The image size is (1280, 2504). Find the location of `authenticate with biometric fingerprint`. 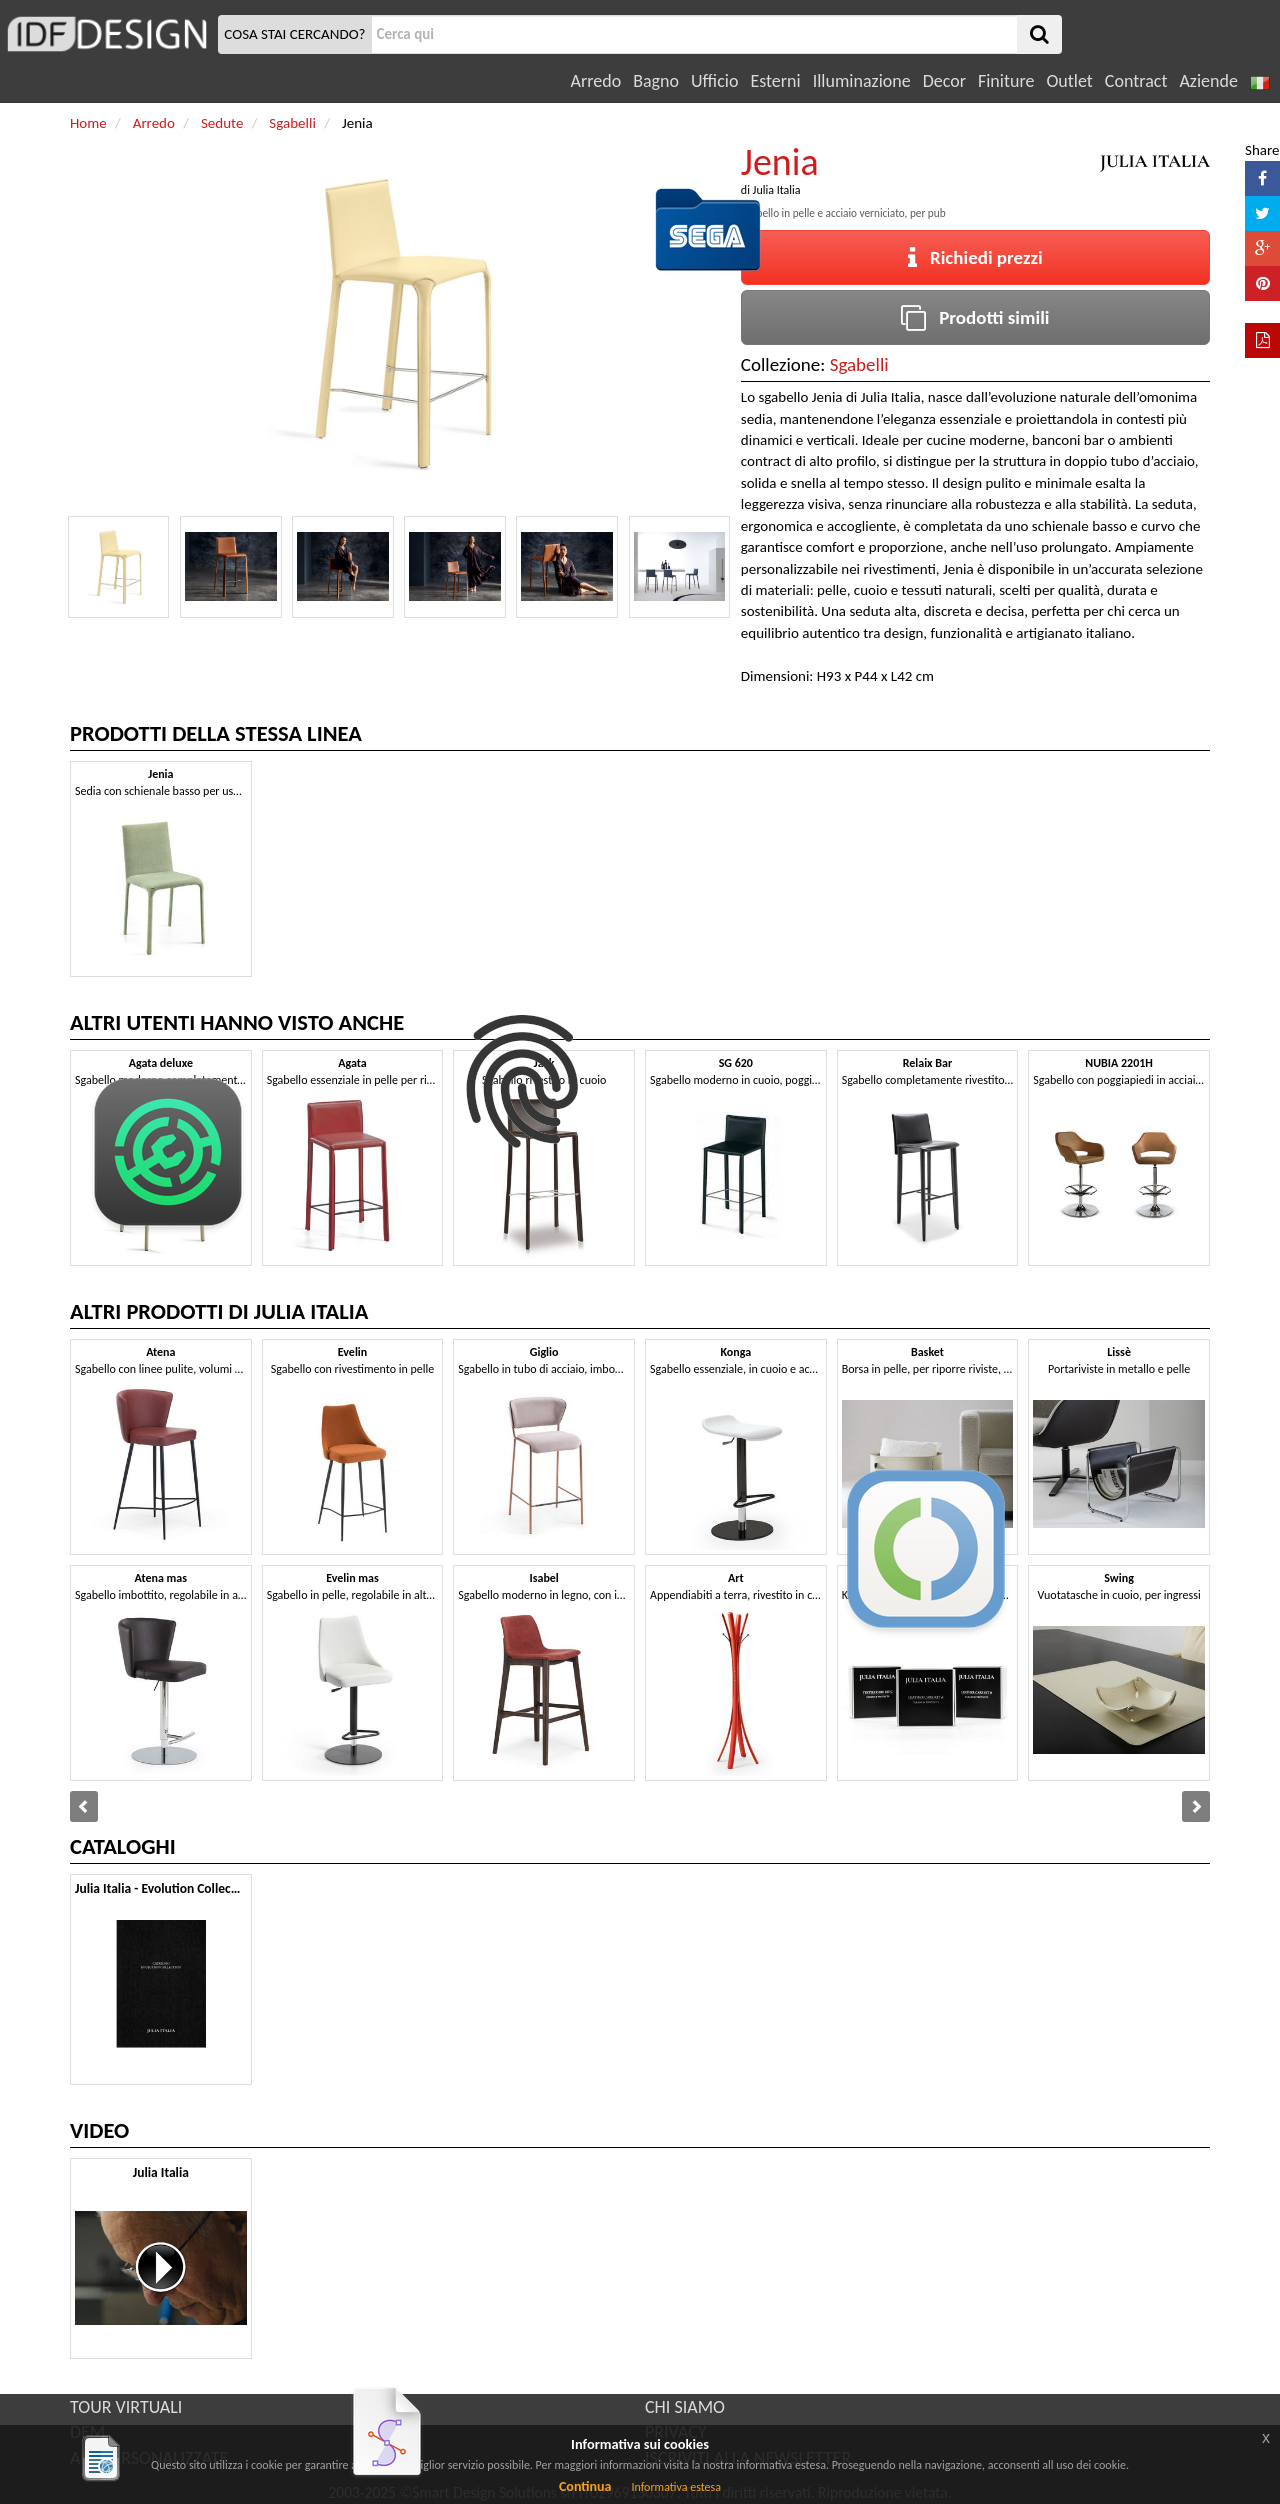

authenticate with biometric fingerprint is located at coordinates (526, 1083).